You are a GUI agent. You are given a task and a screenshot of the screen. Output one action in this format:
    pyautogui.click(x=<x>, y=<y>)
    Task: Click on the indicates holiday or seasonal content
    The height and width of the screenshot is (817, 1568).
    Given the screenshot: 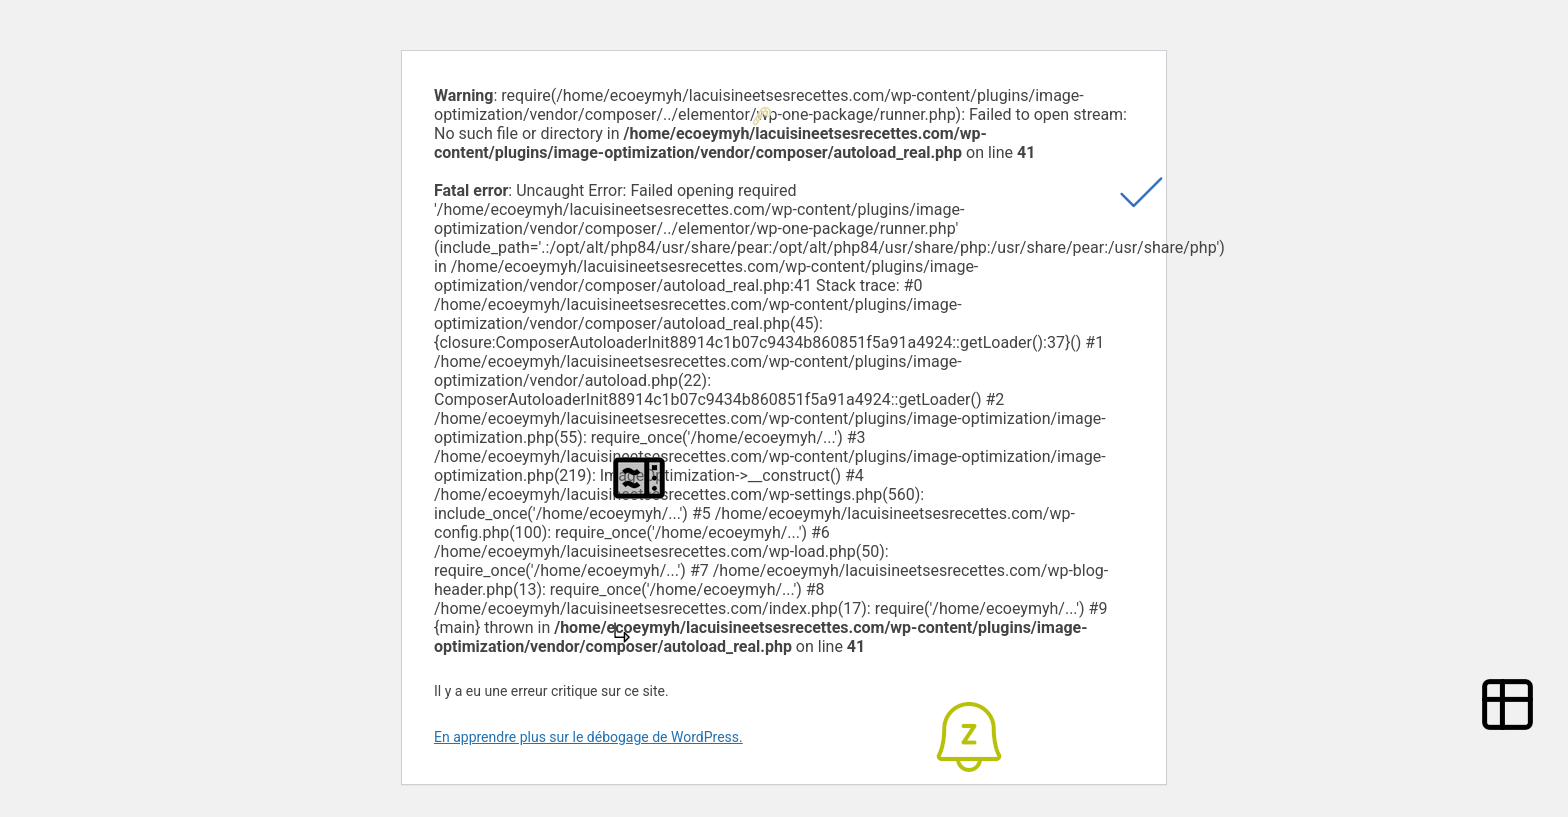 What is the action you would take?
    pyautogui.click(x=762, y=116)
    